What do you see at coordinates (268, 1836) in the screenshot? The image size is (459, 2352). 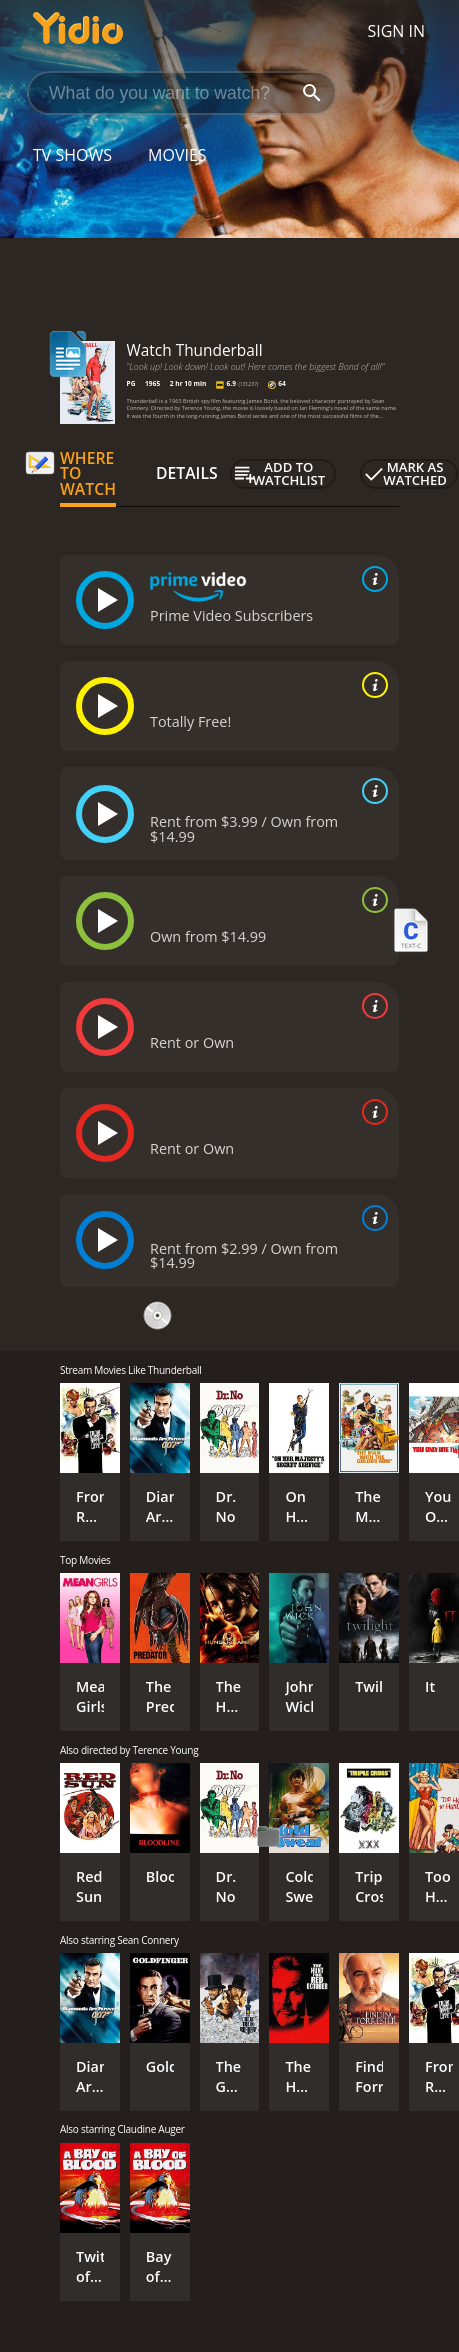 I see `open folder to view contents` at bounding box center [268, 1836].